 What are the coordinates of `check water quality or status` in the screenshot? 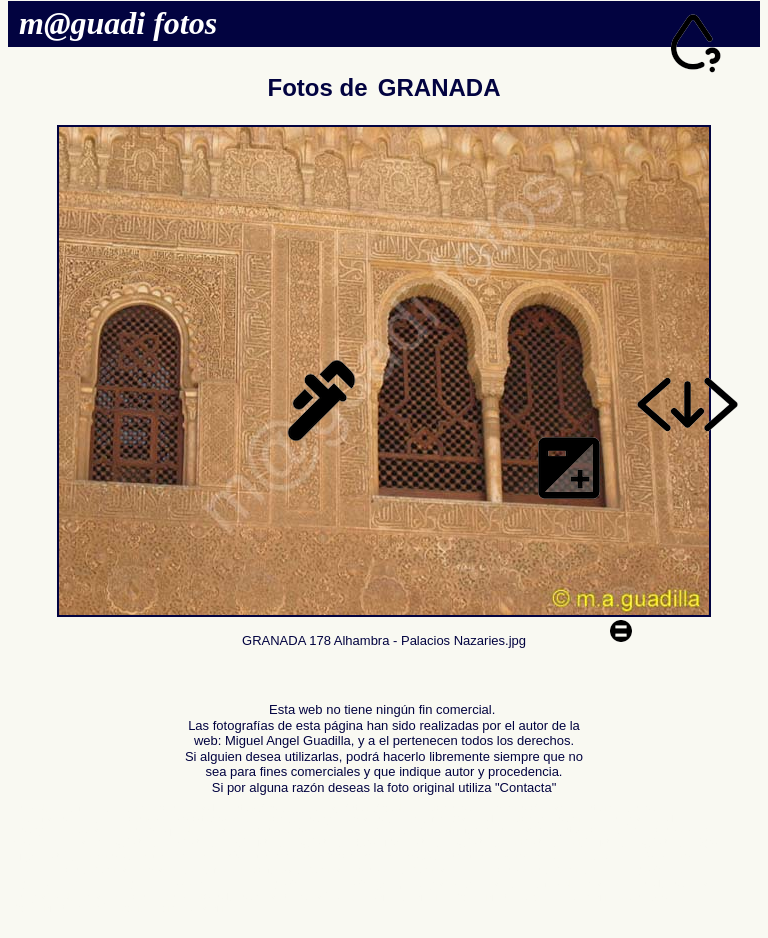 It's located at (693, 42).